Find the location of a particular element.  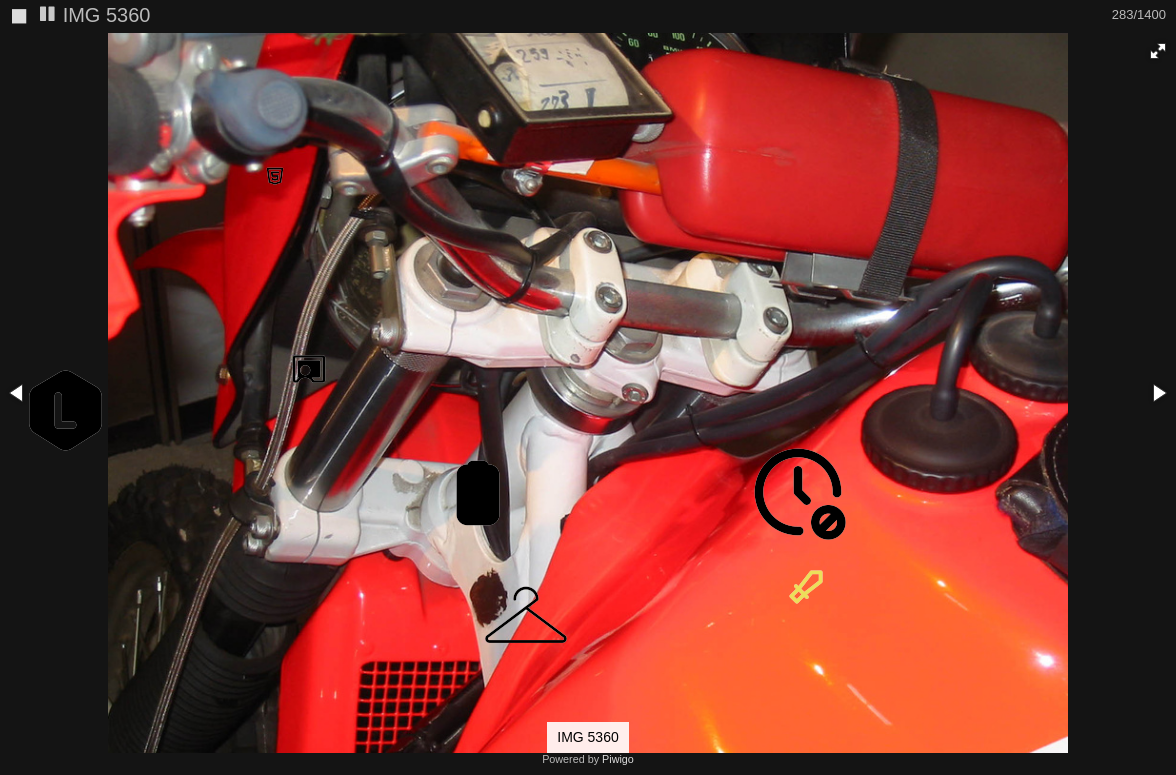

cancel a scheduled event or timer is located at coordinates (798, 492).